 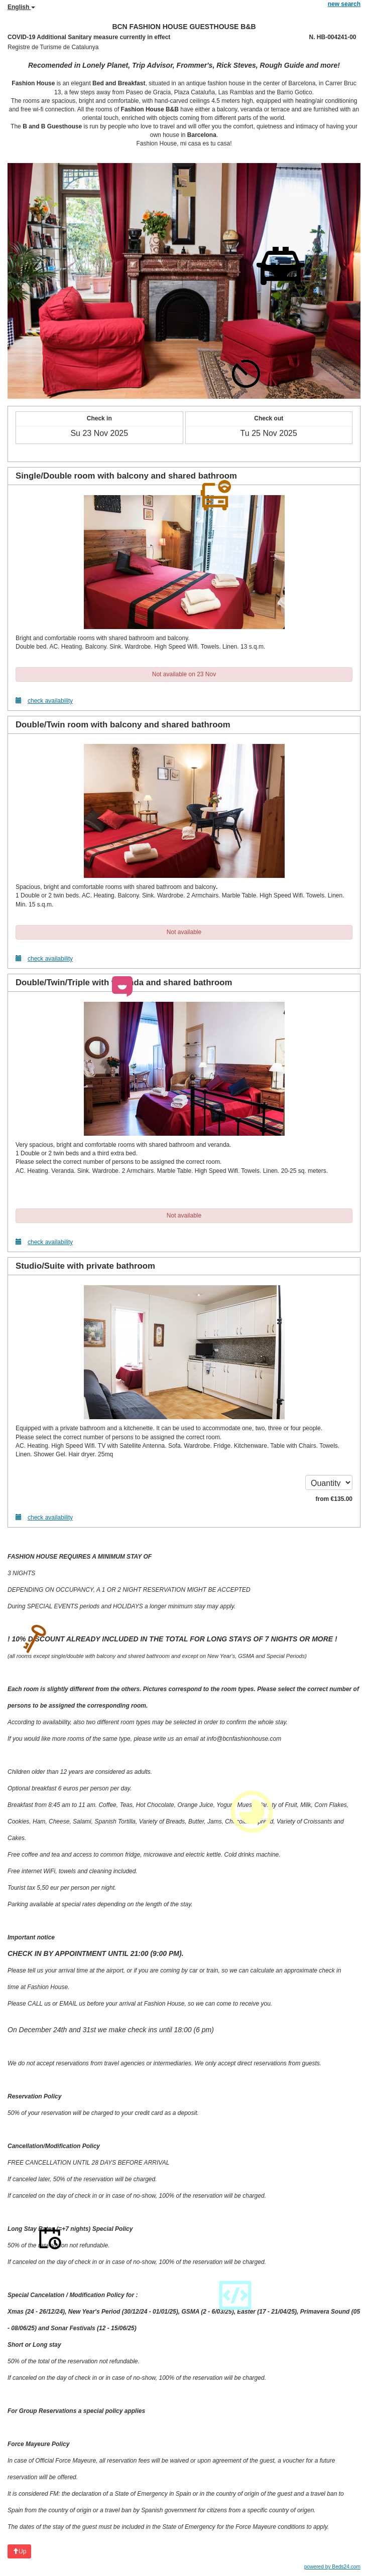 I want to click on view or edit source code, so click(x=235, y=2295).